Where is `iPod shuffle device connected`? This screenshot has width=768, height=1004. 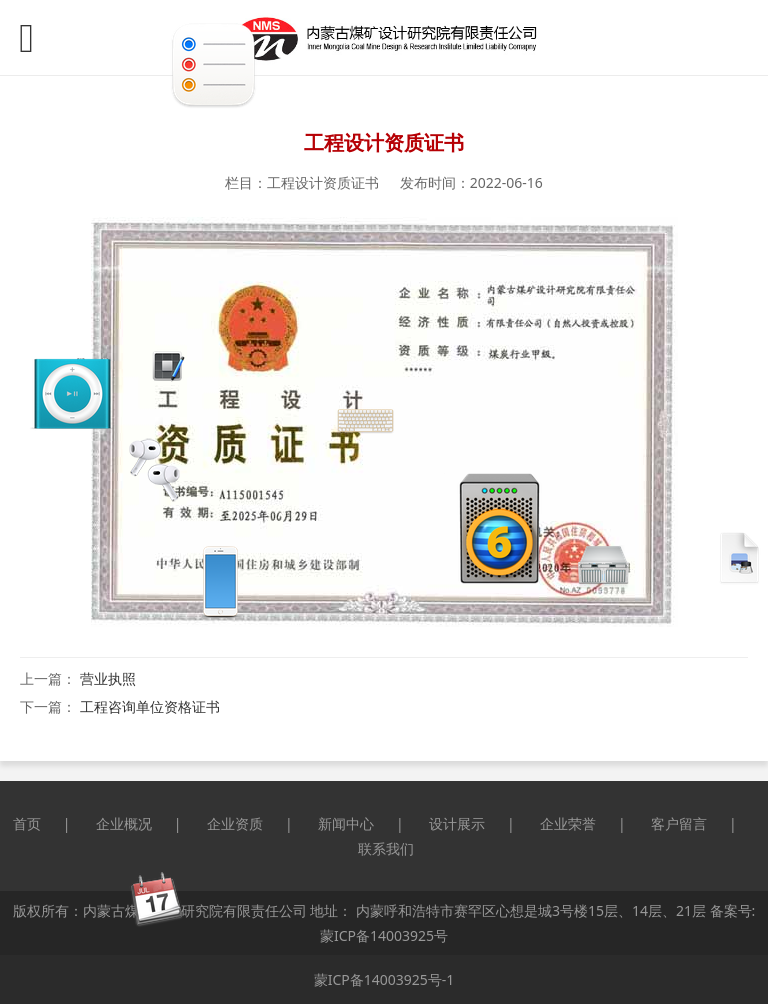 iPod shuffle device connected is located at coordinates (72, 393).